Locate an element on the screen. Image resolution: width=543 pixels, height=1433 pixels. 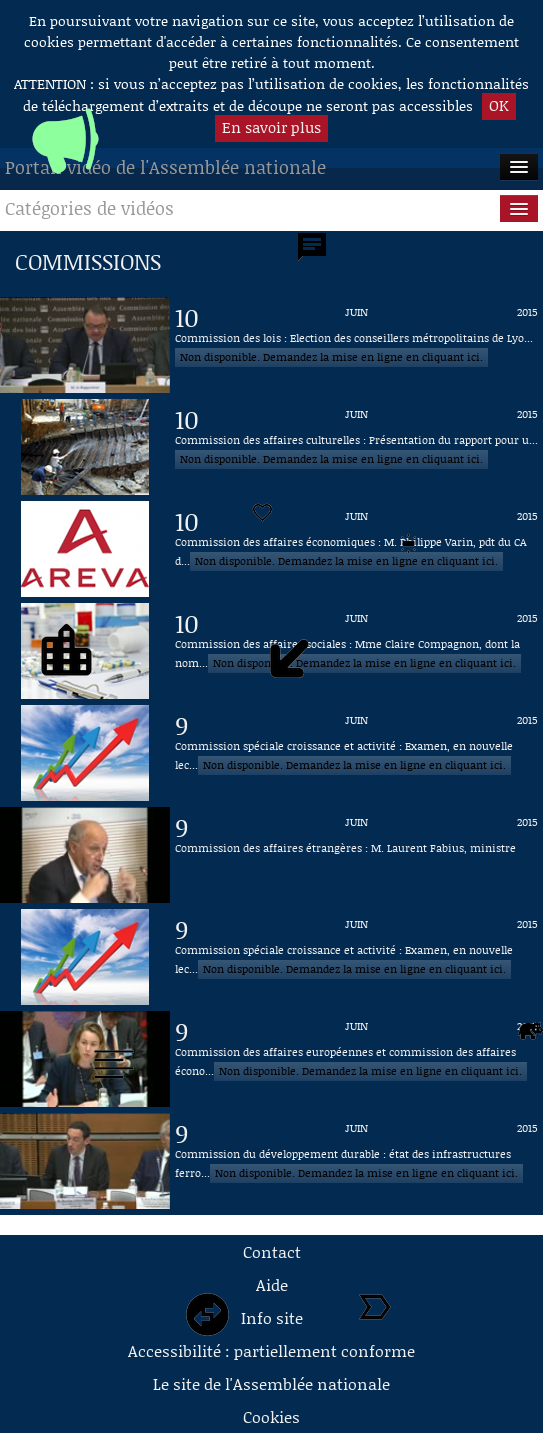
make an announcement is located at coordinates (65, 141).